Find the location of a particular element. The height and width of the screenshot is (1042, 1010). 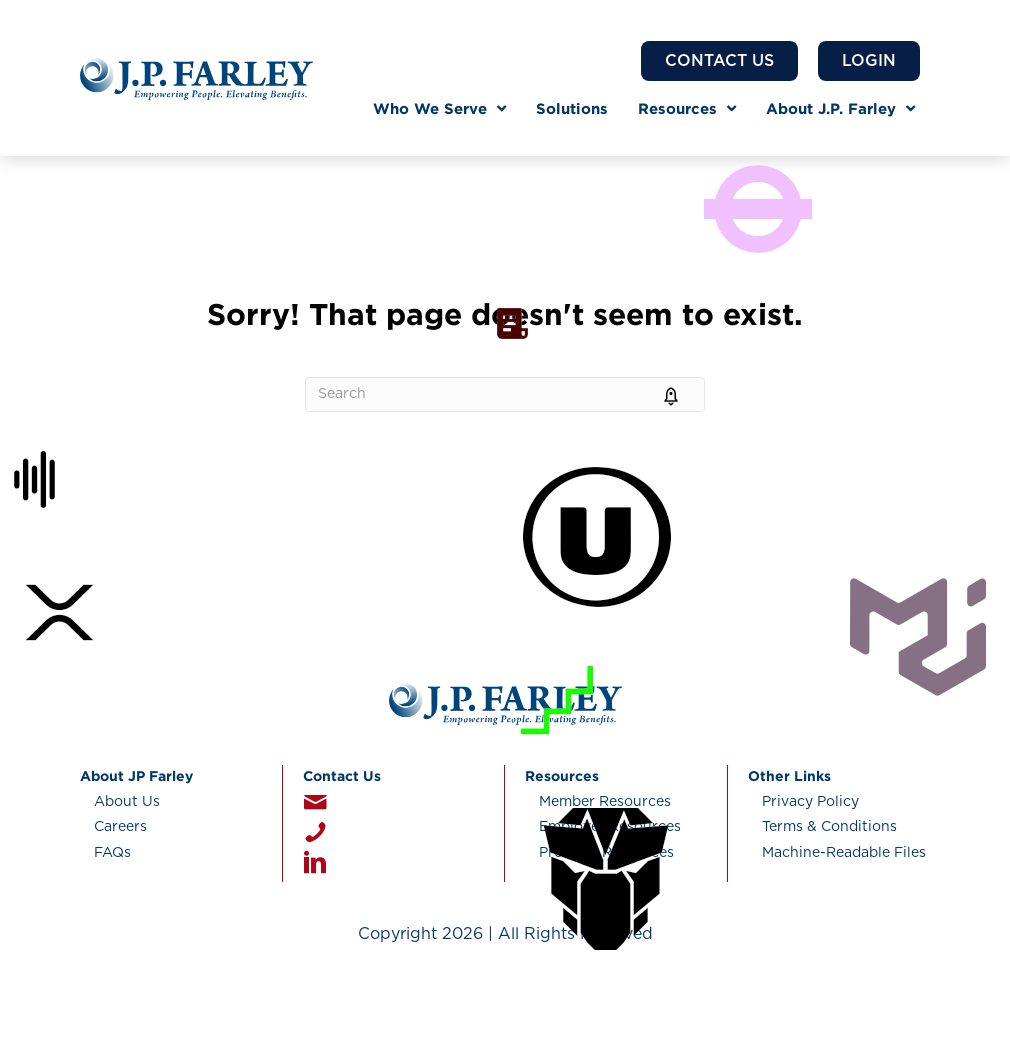

view document list or file details is located at coordinates (512, 323).